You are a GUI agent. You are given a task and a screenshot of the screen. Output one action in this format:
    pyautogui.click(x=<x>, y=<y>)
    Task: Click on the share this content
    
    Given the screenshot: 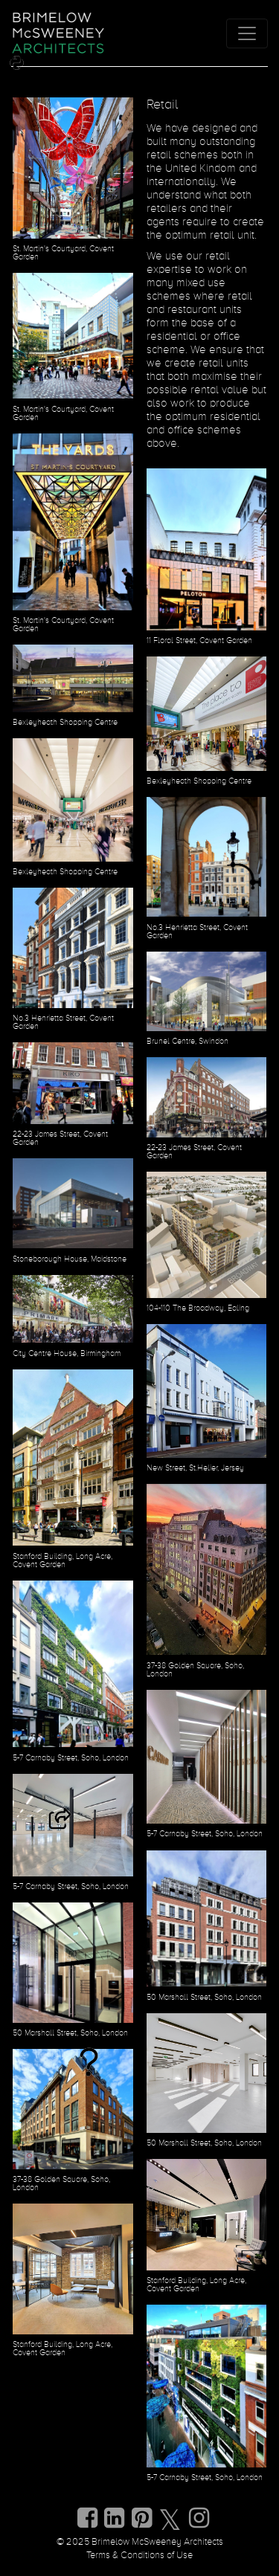 What is the action you would take?
    pyautogui.click(x=60, y=1818)
    